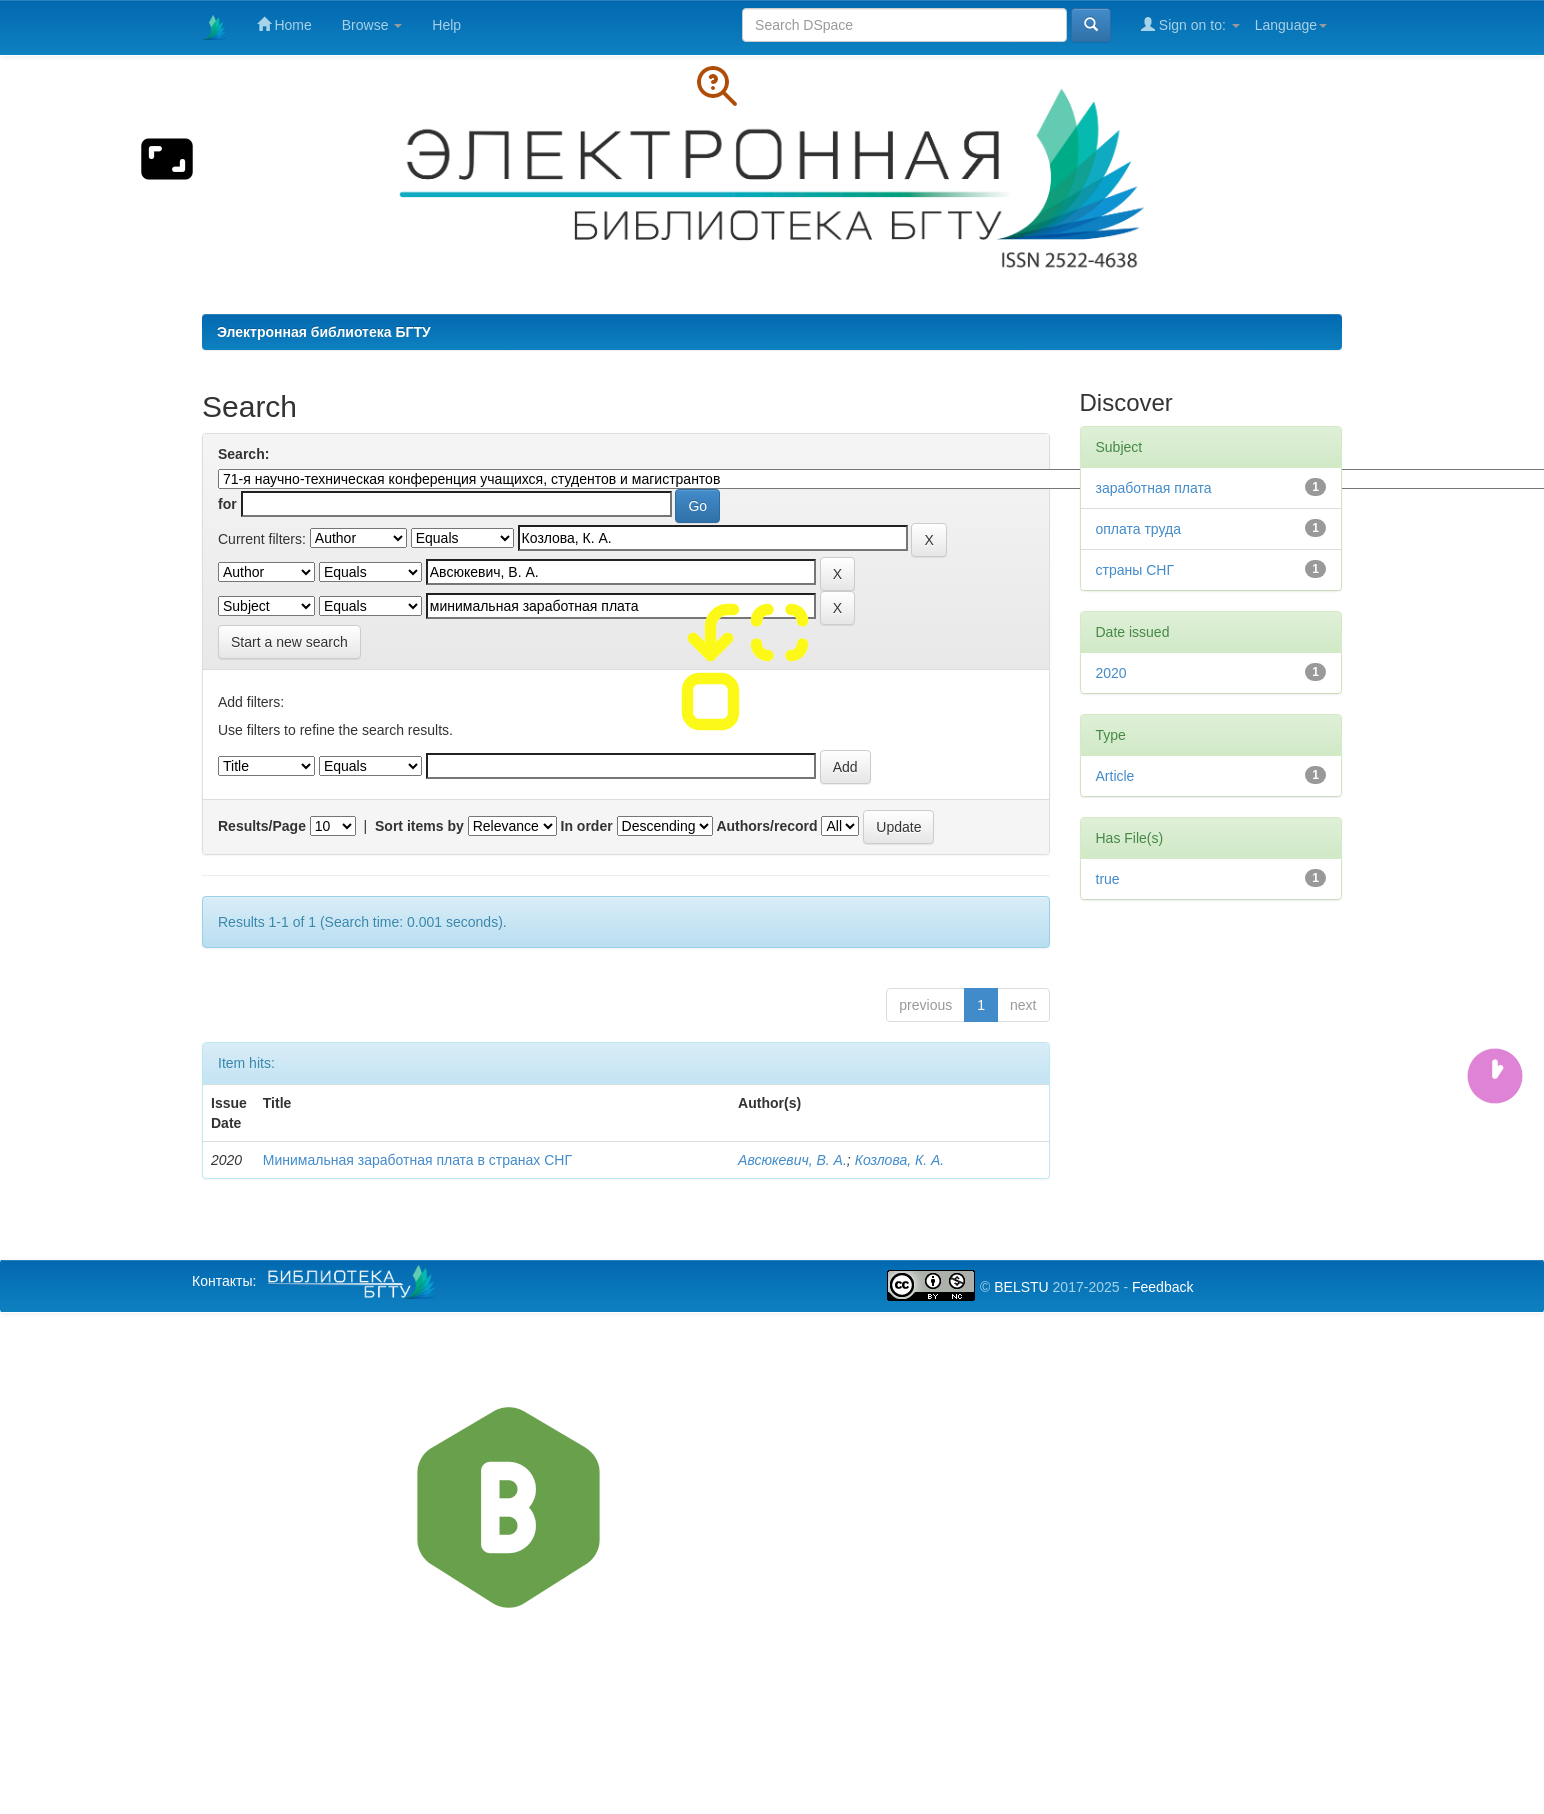 This screenshot has height=1814, width=1544. Describe the element at coordinates (167, 159) in the screenshot. I see `adjust image or video aspect ratio` at that location.